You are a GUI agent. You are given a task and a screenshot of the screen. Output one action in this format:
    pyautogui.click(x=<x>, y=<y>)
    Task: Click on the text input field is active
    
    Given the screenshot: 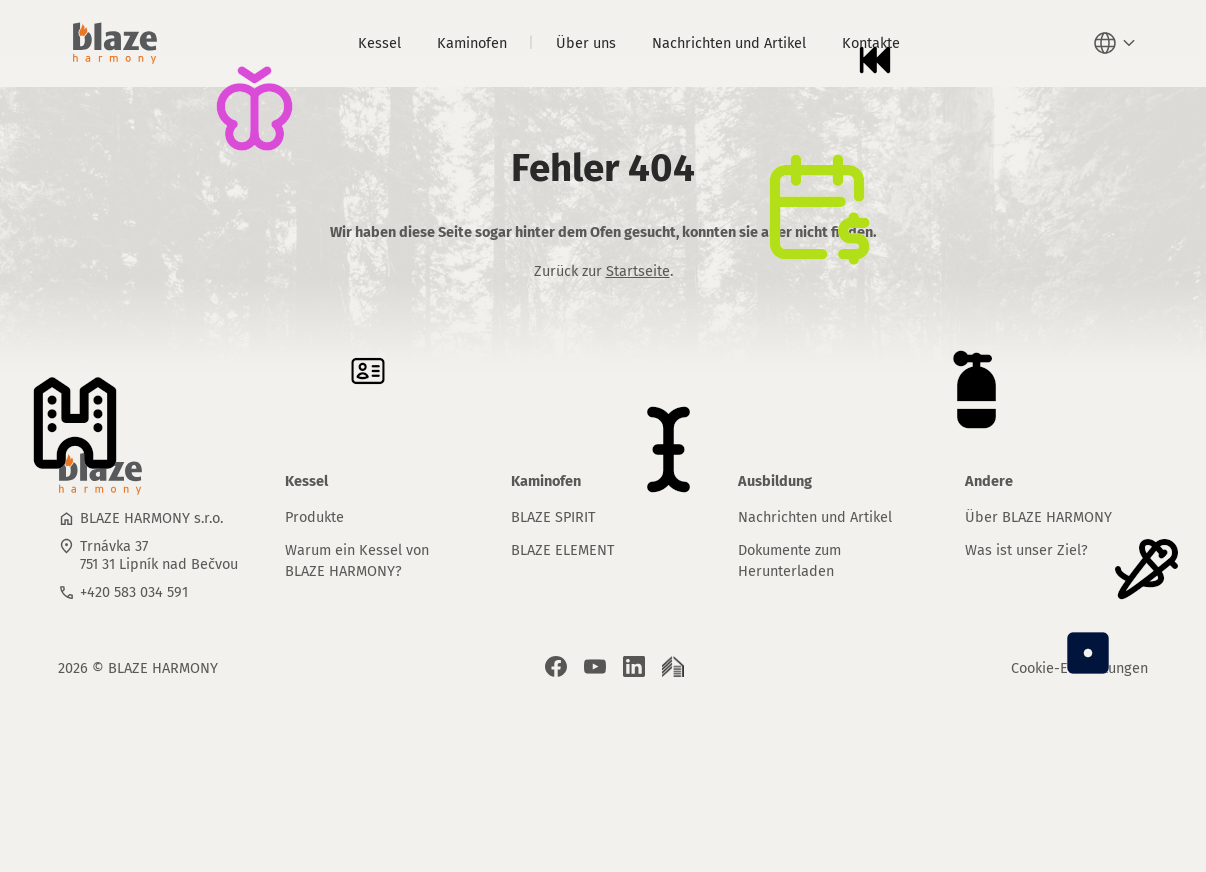 What is the action you would take?
    pyautogui.click(x=668, y=449)
    